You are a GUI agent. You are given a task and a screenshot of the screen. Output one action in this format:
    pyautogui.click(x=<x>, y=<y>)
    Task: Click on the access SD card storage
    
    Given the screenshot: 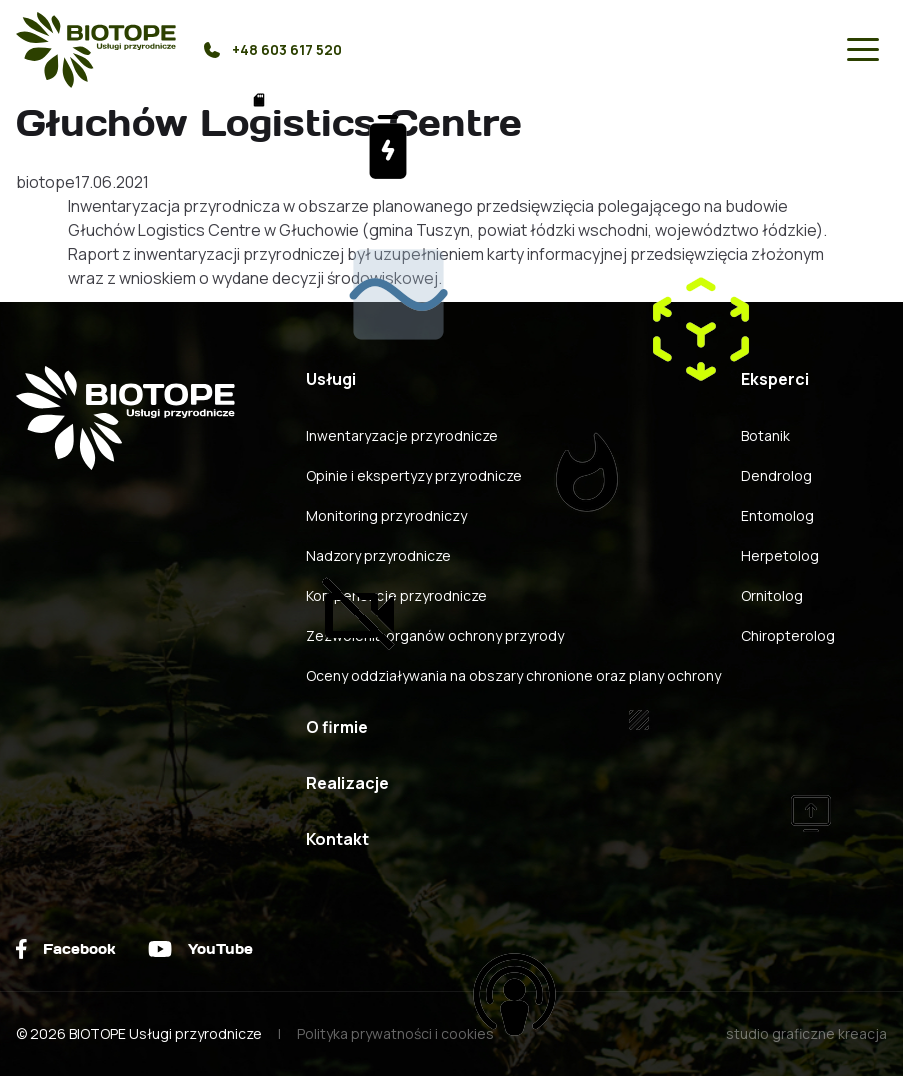 What is the action you would take?
    pyautogui.click(x=259, y=100)
    